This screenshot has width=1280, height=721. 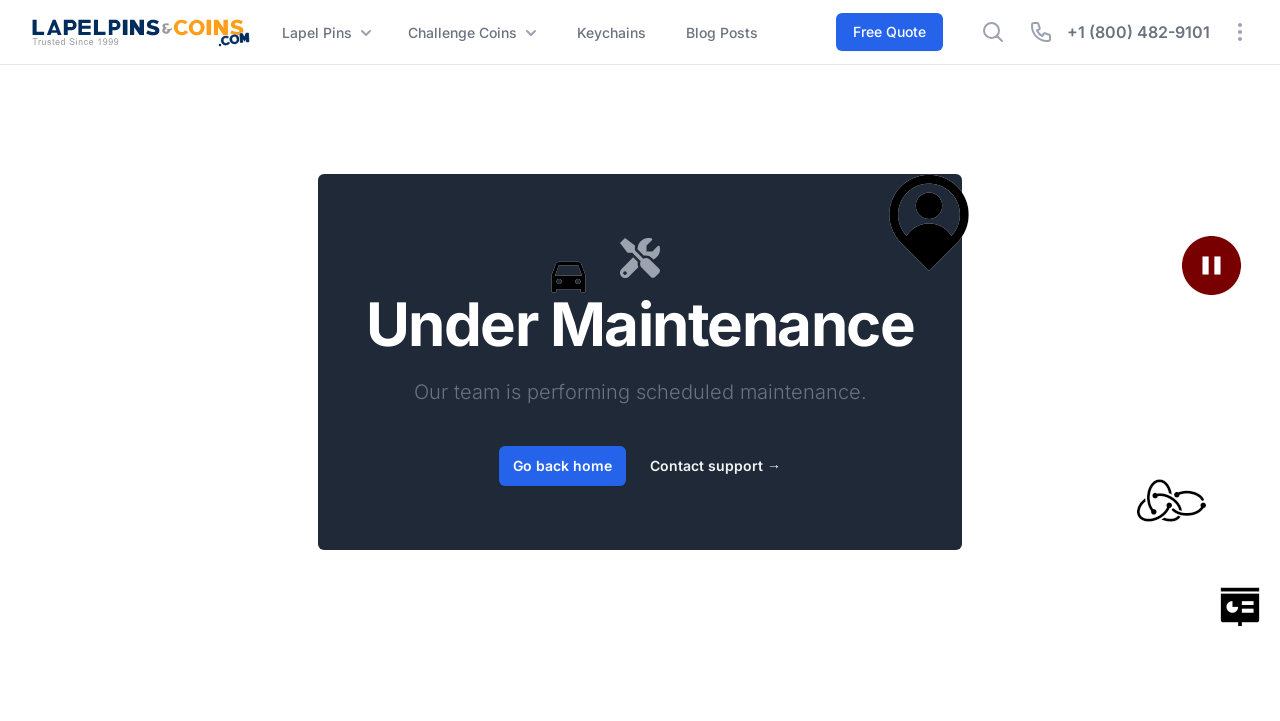 I want to click on redux-saga library logo, so click(x=1171, y=500).